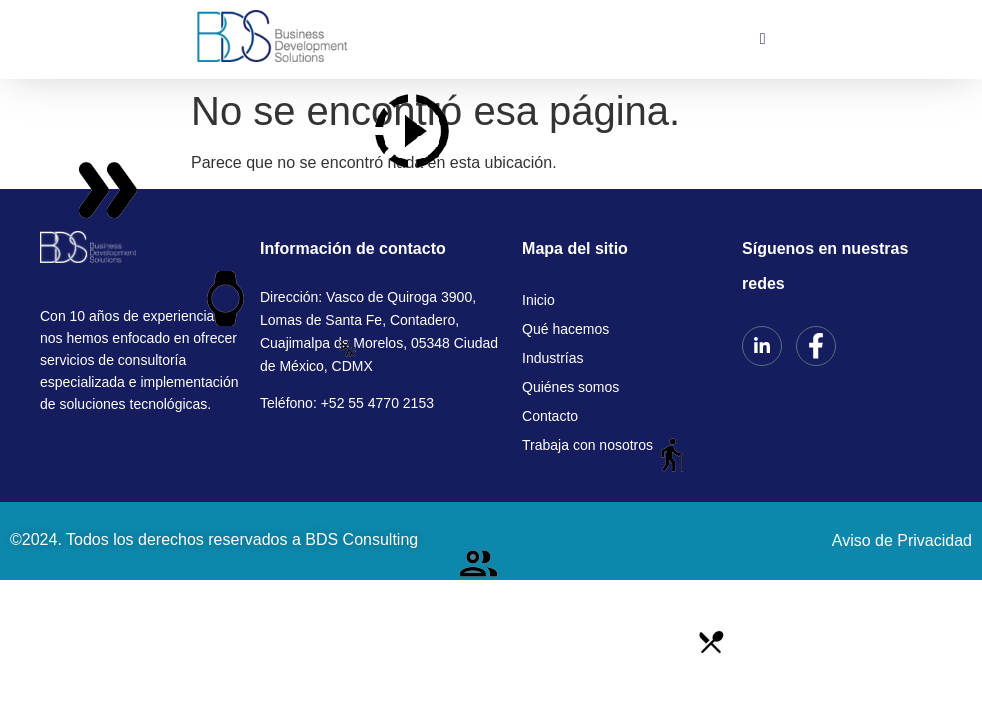  I want to click on access smartwatch settings or pairing, so click(225, 298).